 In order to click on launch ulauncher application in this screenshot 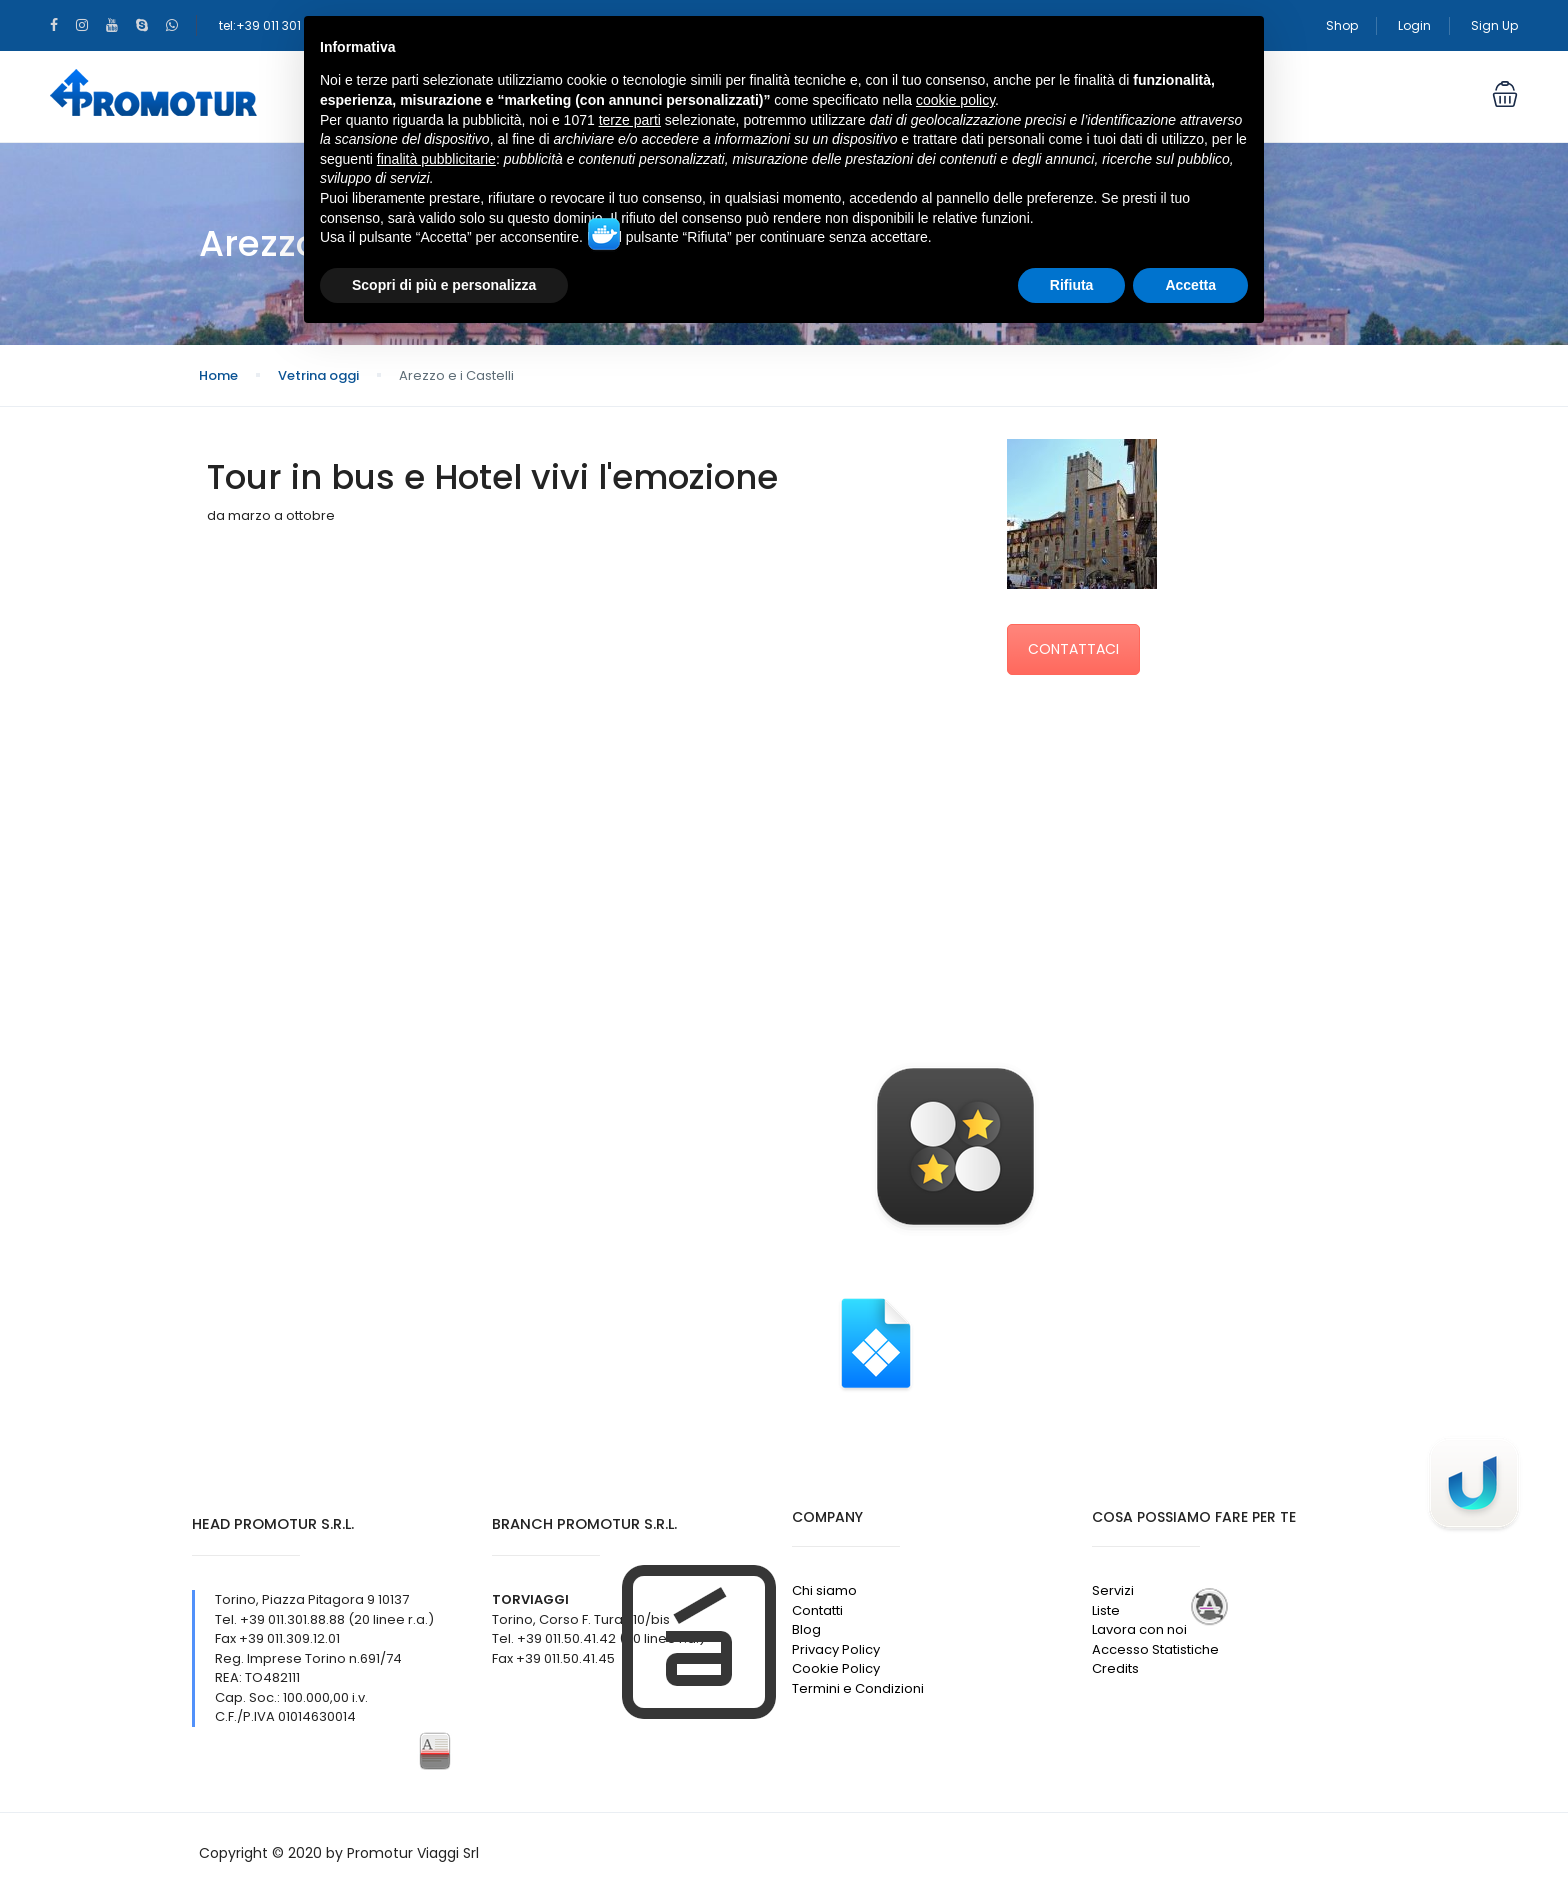, I will do `click(1474, 1483)`.